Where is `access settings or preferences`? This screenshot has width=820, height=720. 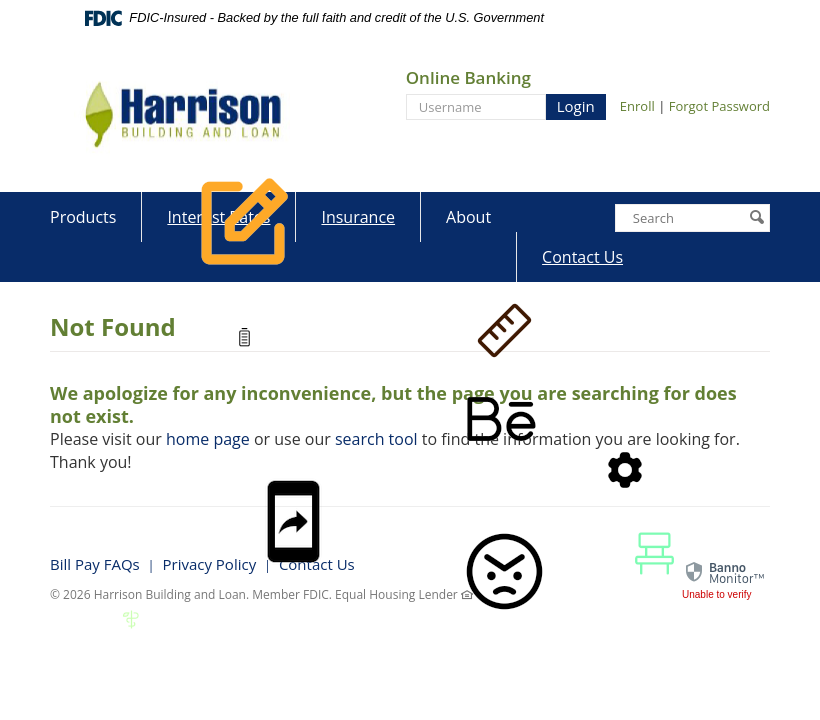 access settings or preferences is located at coordinates (625, 470).